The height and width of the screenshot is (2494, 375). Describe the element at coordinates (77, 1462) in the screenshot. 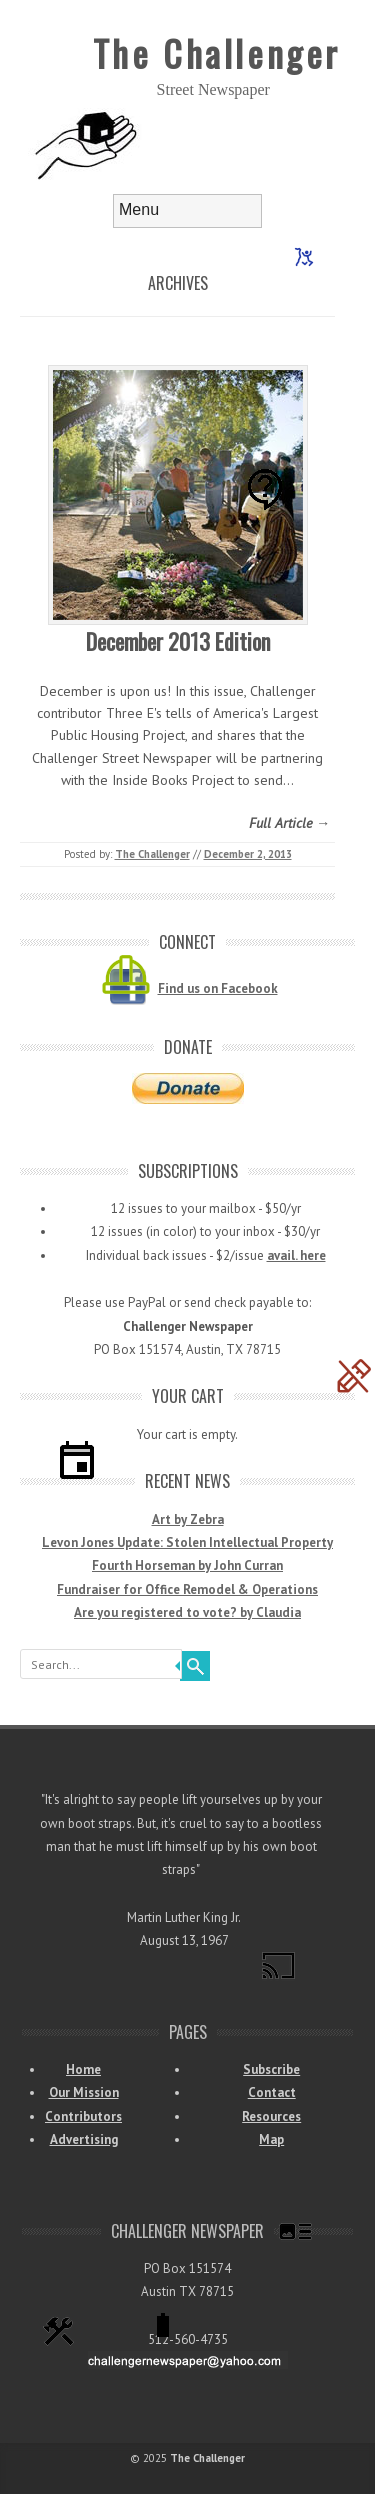

I see `add an event to your calendar` at that location.